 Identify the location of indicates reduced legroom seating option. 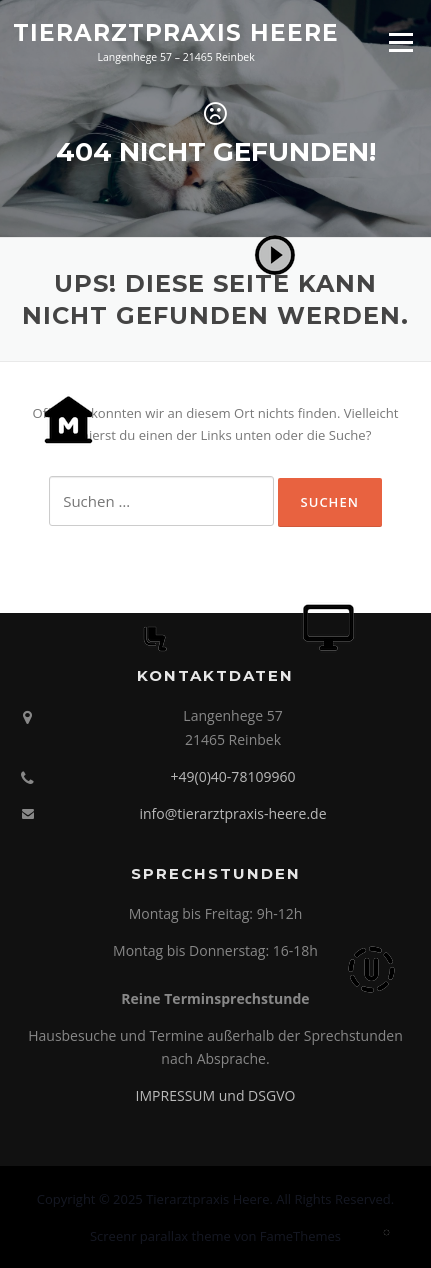
(156, 639).